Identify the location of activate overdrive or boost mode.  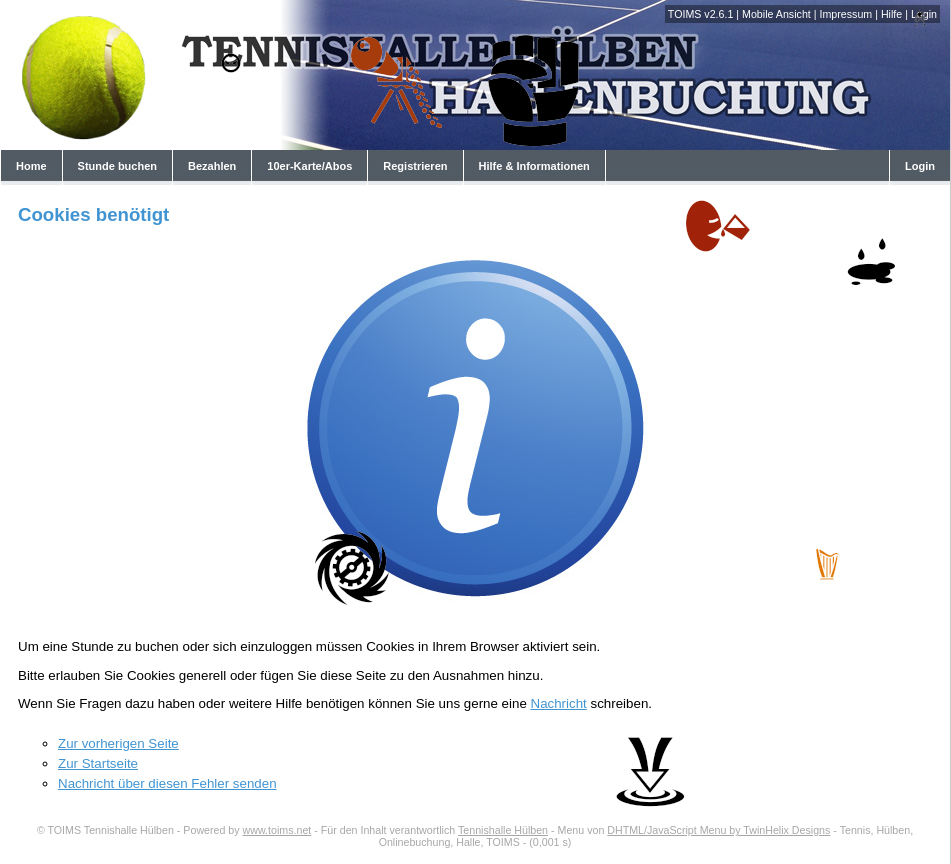
(352, 568).